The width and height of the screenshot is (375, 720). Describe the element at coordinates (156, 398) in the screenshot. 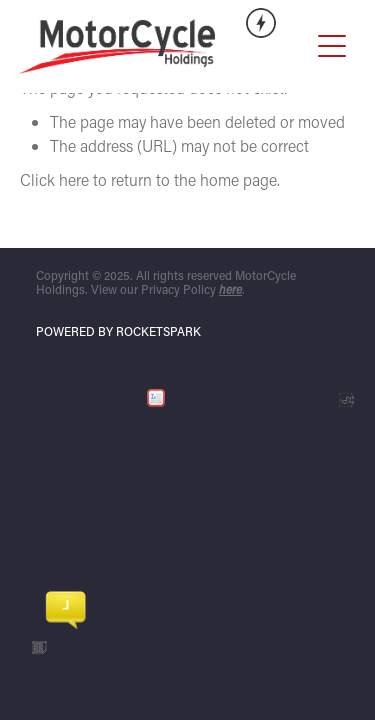

I see `open Lorem placeholder text generator app` at that location.